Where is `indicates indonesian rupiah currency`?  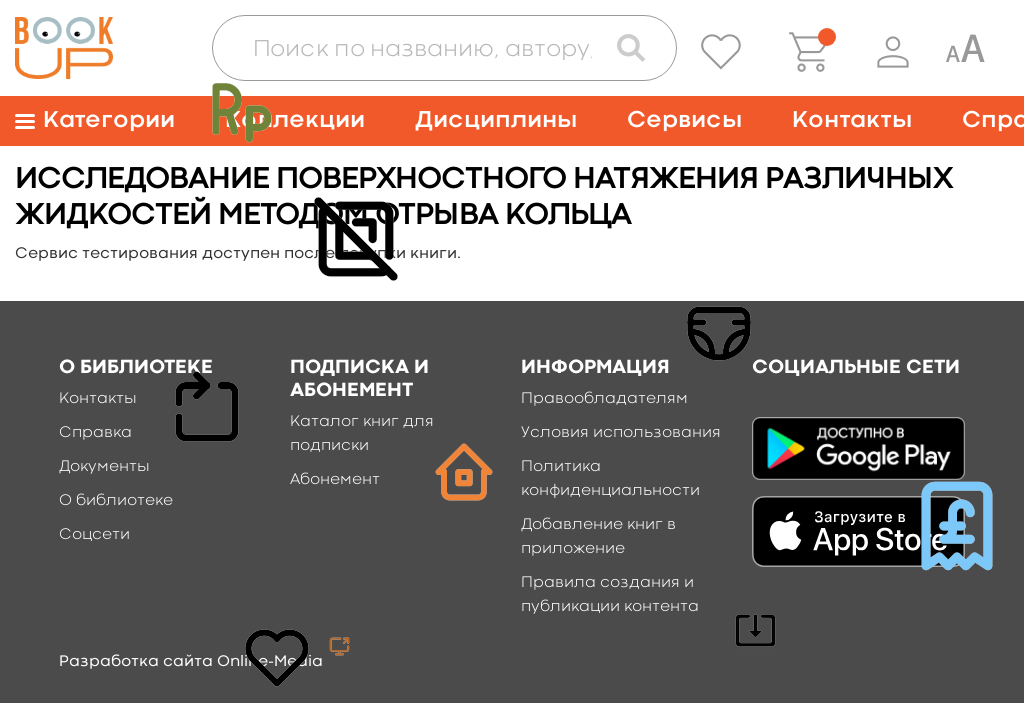
indicates indonesian rupiah currency is located at coordinates (242, 109).